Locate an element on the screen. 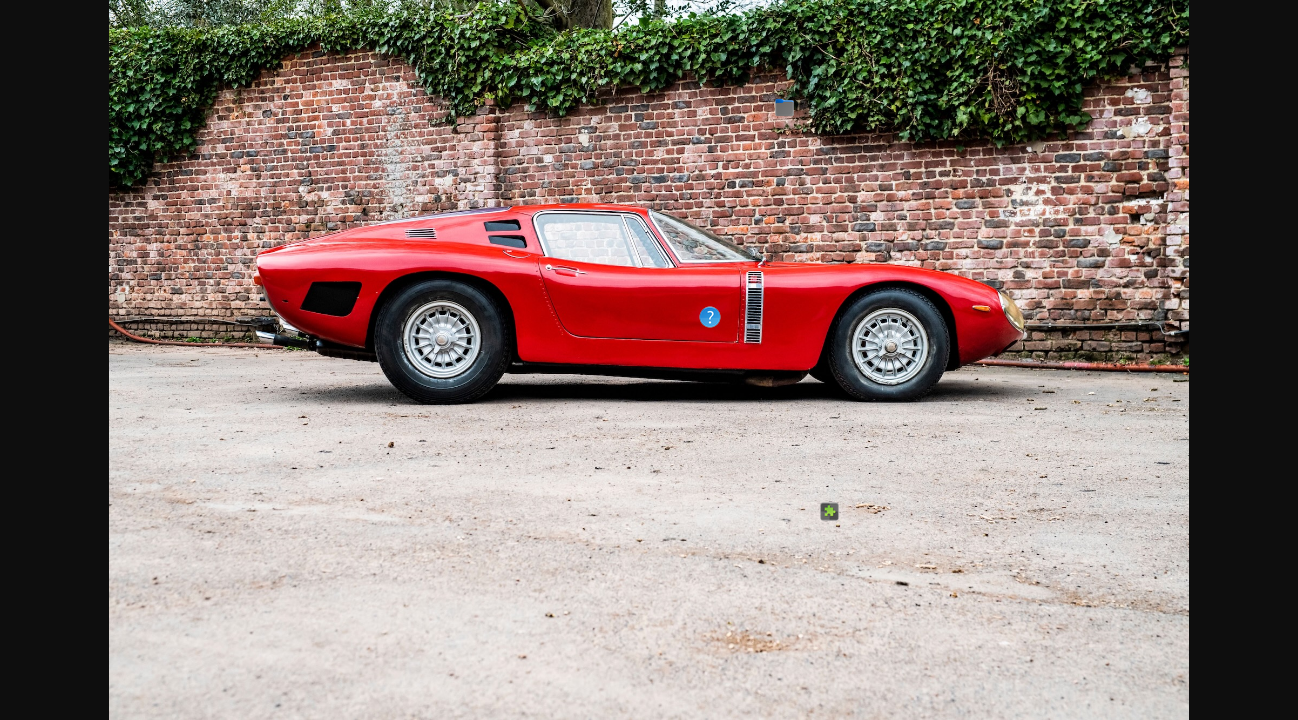 The height and width of the screenshot is (720, 1298). access frequently asked questions is located at coordinates (710, 317).